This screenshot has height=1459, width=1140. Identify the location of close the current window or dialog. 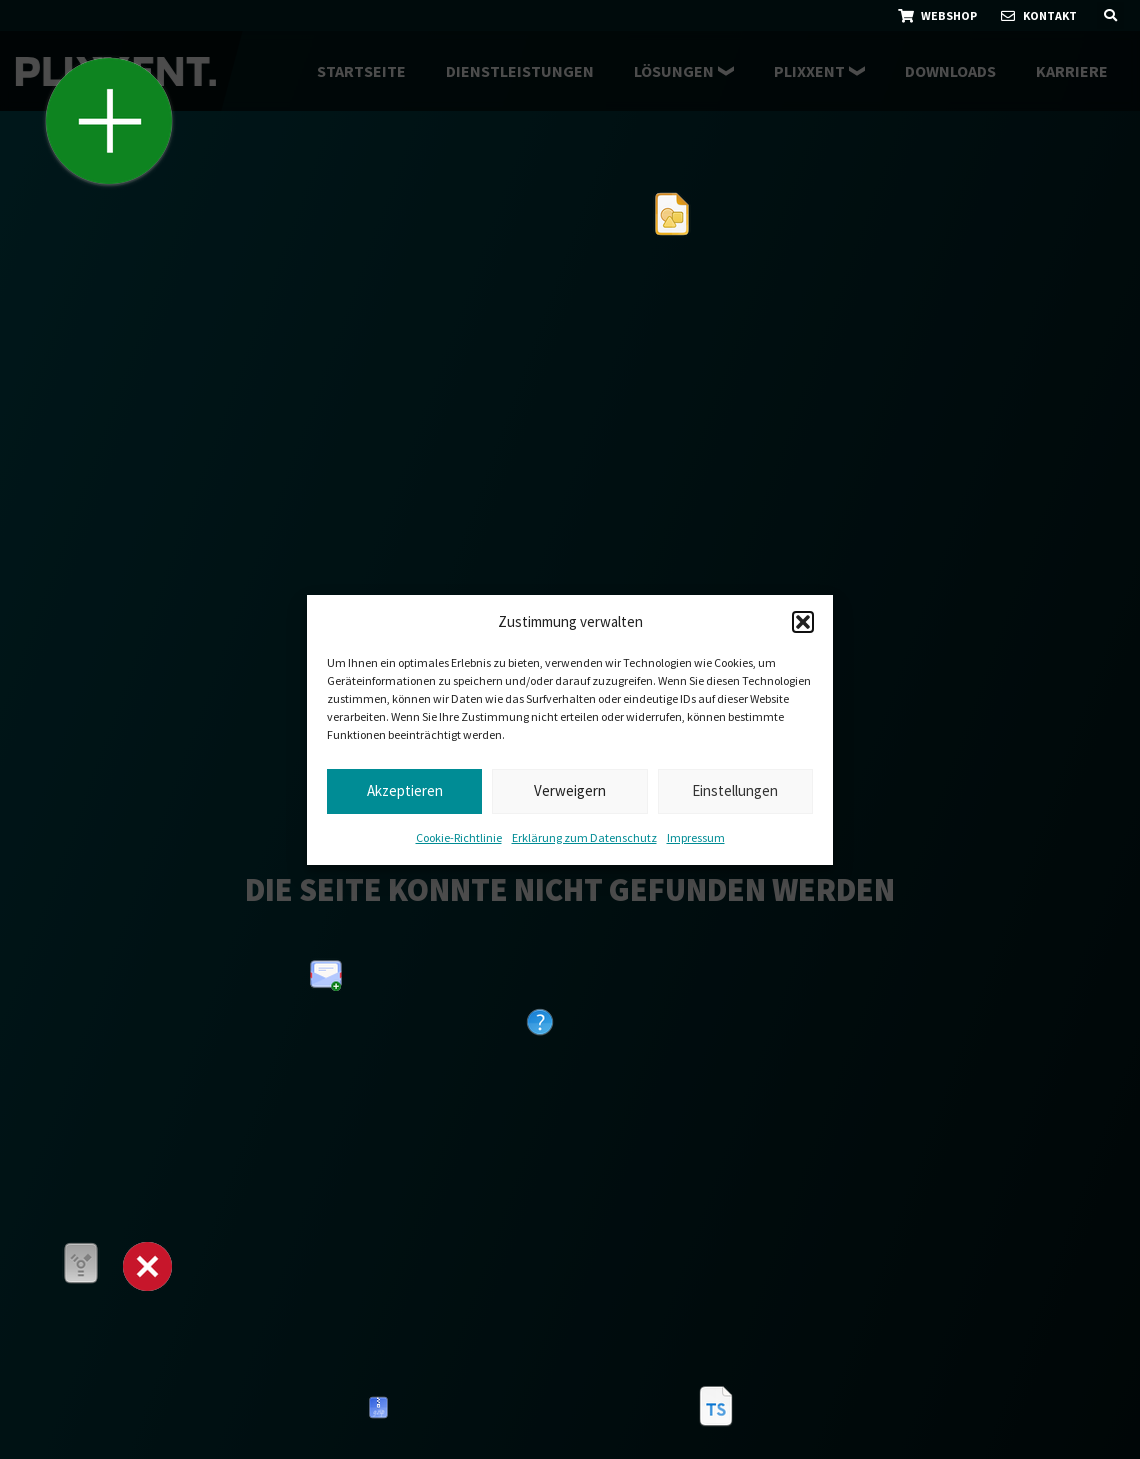
(147, 1266).